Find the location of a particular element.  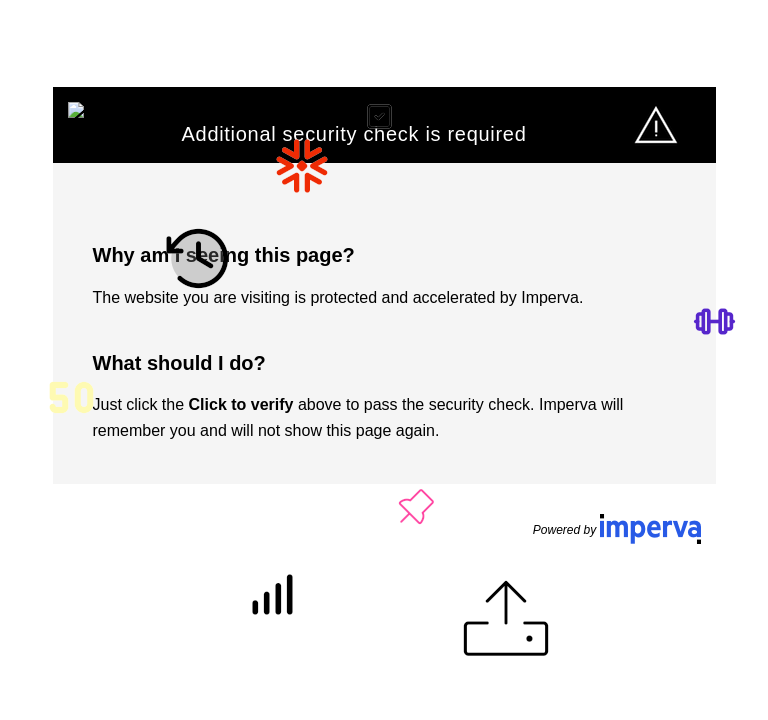

access workout or fitness features is located at coordinates (714, 321).